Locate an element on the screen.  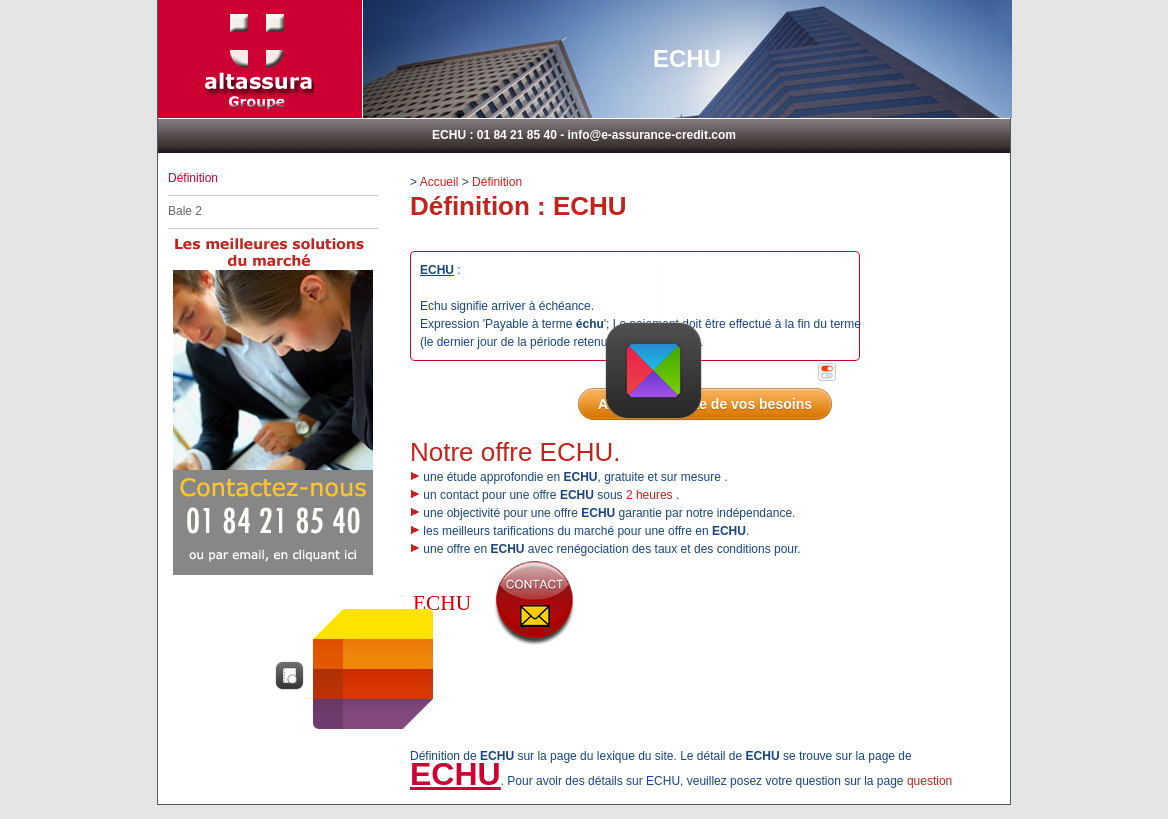
launch gnome tetravex puzzle game is located at coordinates (653, 370).